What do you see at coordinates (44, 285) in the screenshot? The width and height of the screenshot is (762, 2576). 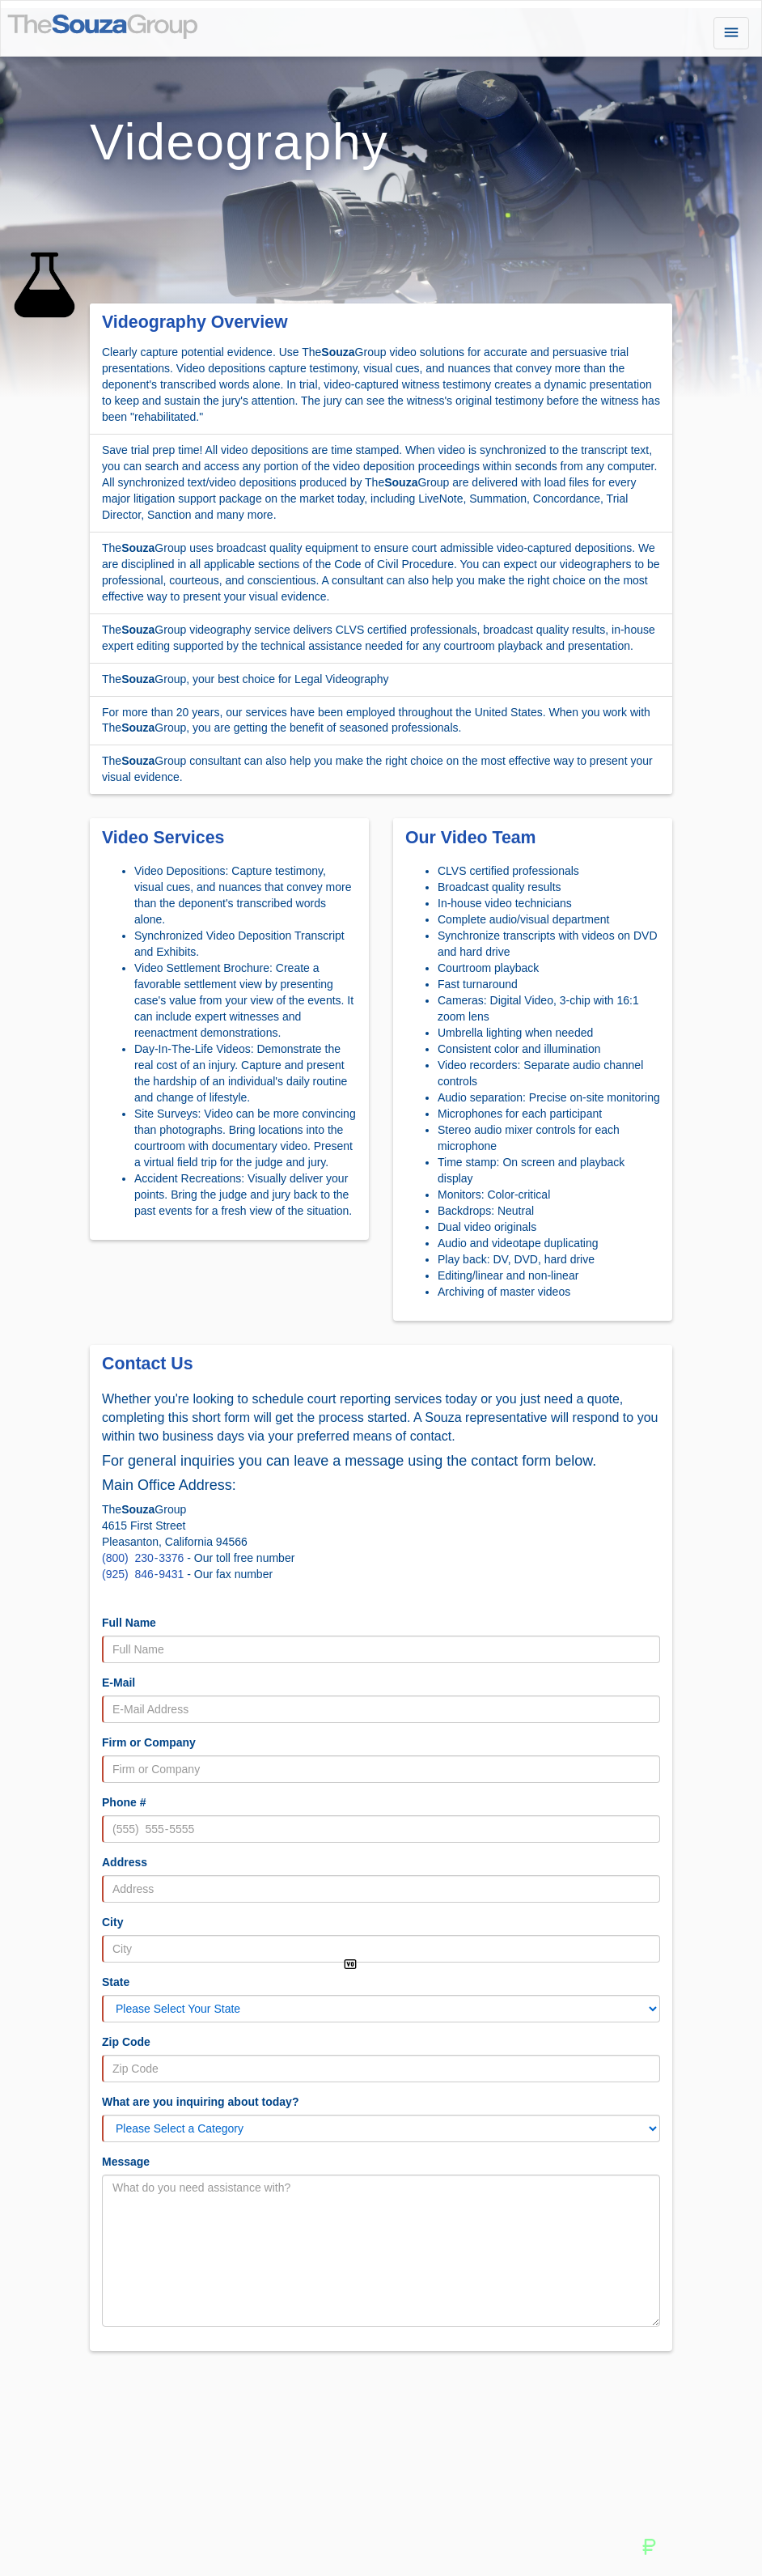 I see `access lab or experimental features` at bounding box center [44, 285].